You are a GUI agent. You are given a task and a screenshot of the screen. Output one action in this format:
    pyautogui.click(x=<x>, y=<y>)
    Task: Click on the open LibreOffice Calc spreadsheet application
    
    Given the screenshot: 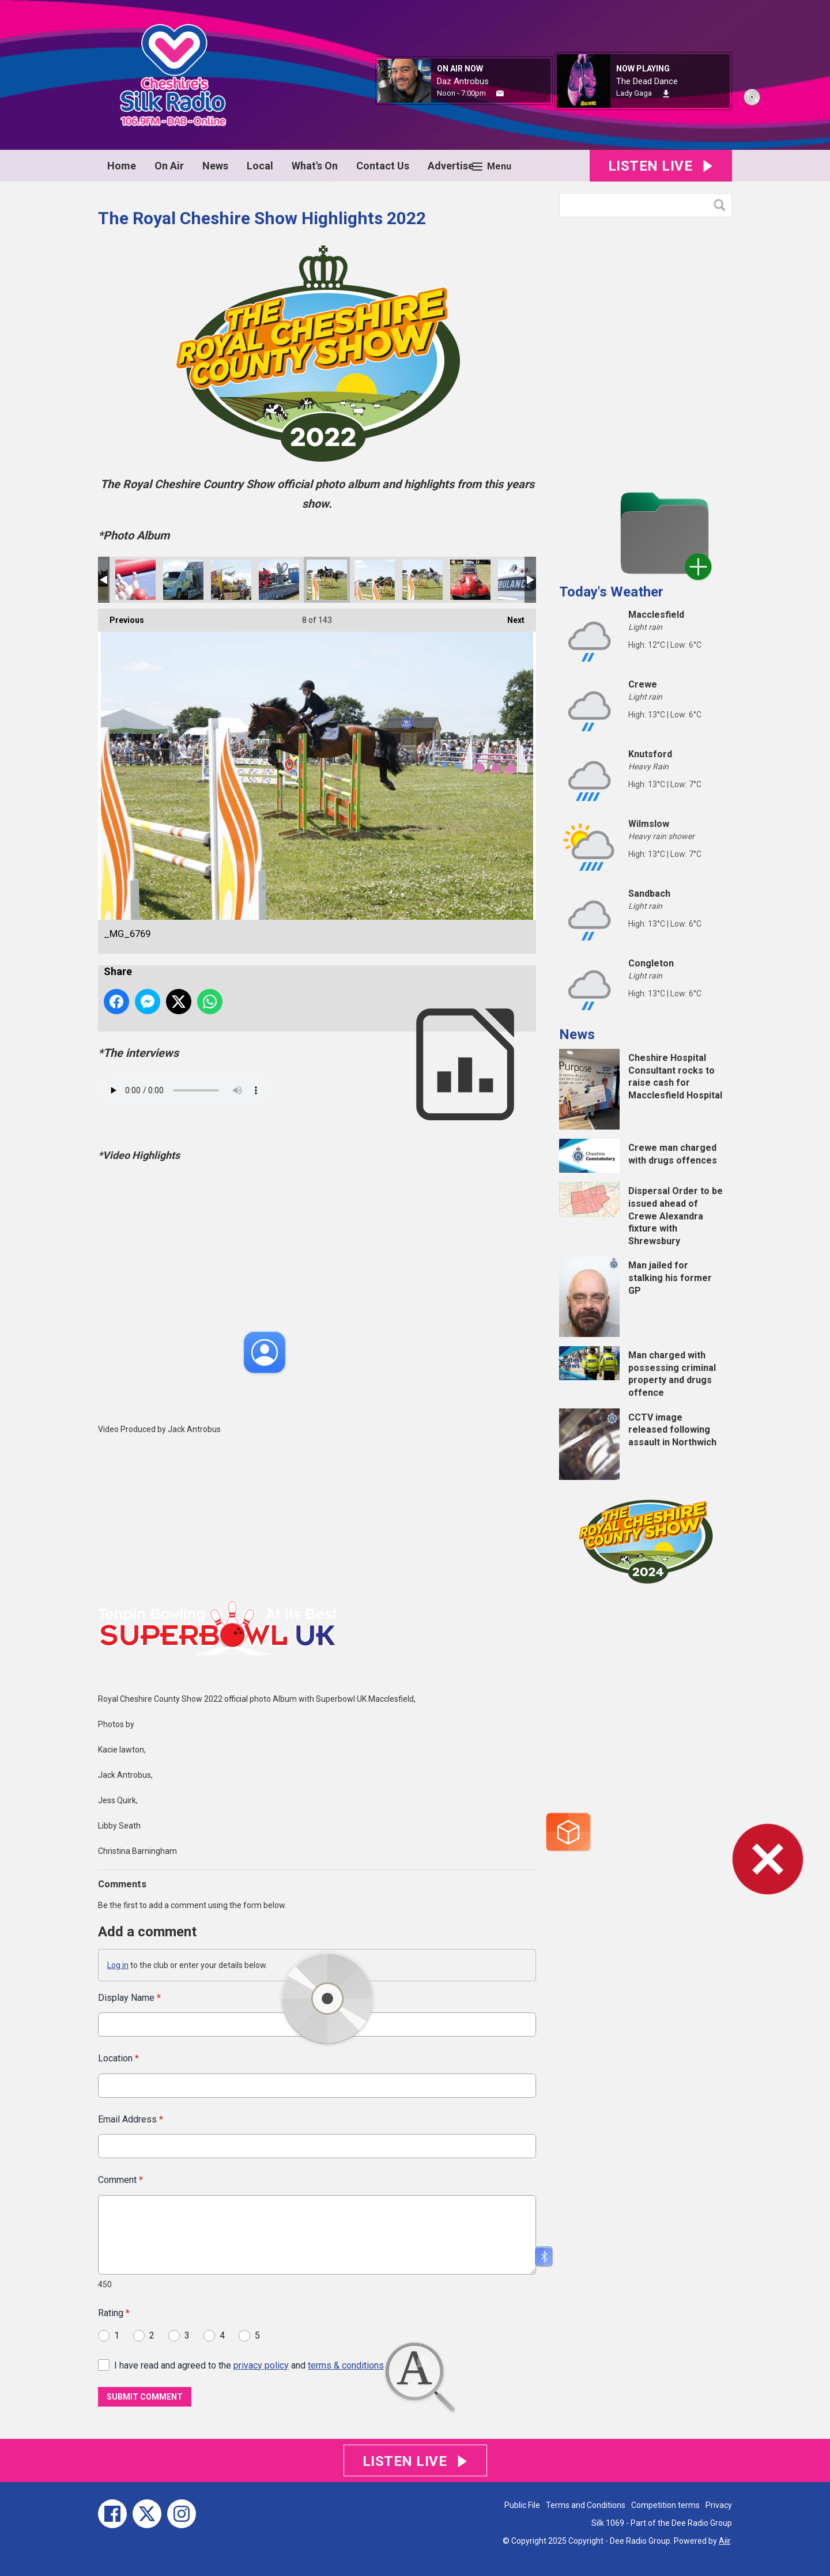 What is the action you would take?
    pyautogui.click(x=465, y=1064)
    